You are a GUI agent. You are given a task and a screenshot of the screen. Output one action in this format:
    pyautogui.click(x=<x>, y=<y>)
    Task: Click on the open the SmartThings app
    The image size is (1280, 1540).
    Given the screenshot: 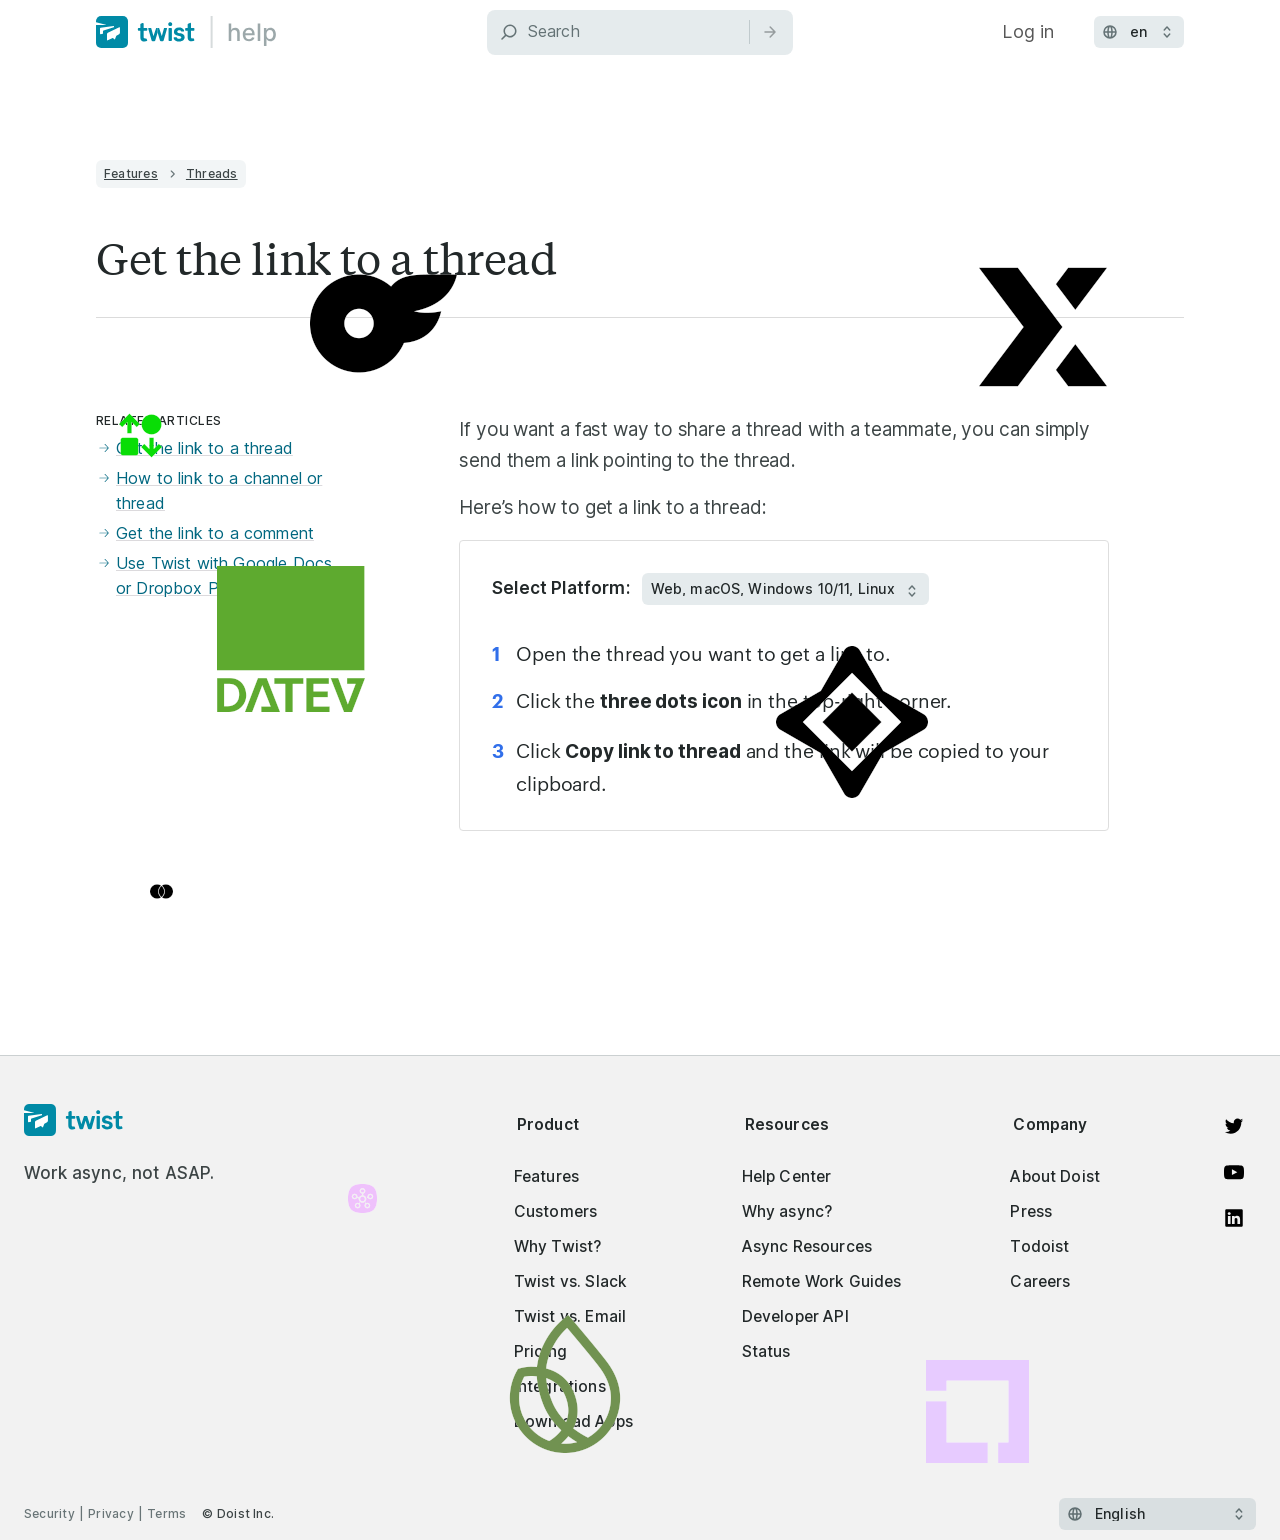 What is the action you would take?
    pyautogui.click(x=362, y=1198)
    